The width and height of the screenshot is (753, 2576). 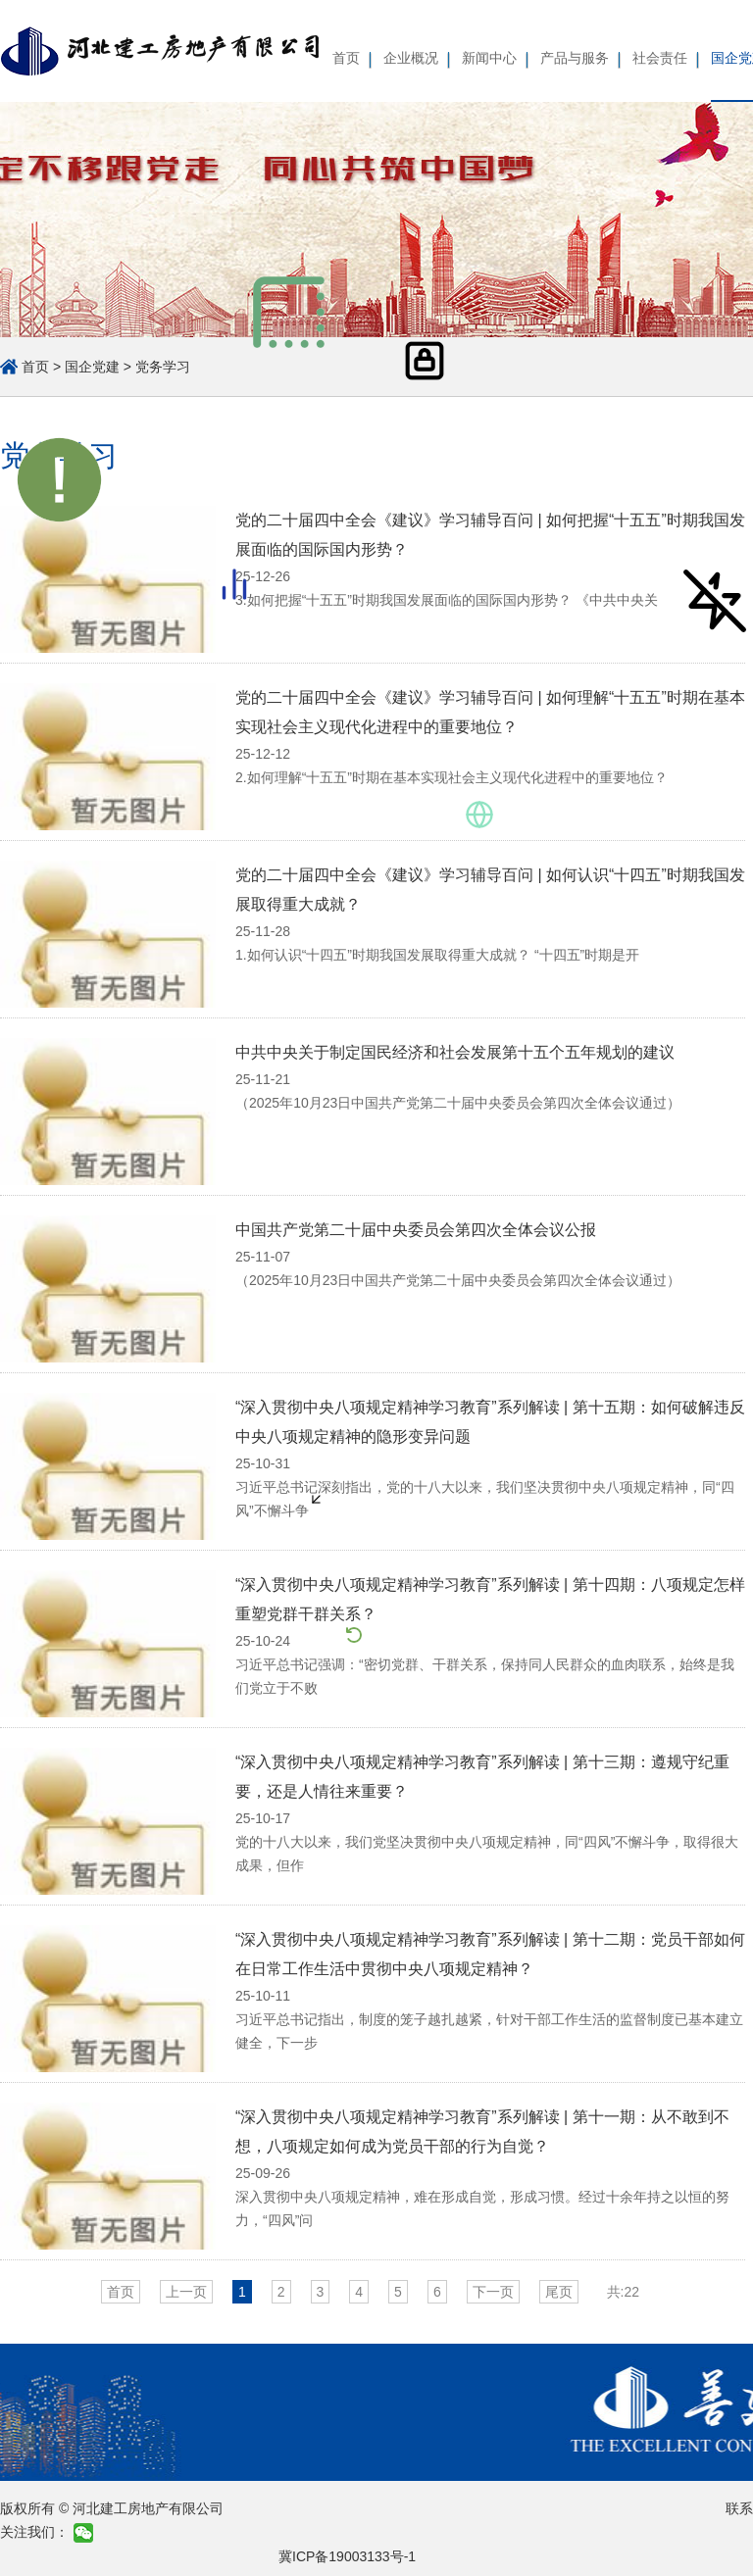 What do you see at coordinates (479, 815) in the screenshot?
I see `switch to a different language or region` at bounding box center [479, 815].